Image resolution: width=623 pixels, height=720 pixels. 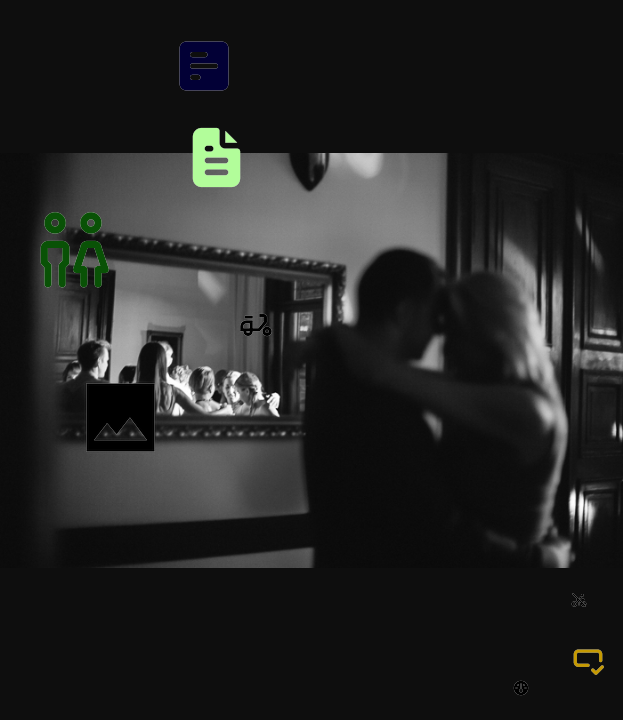 I want to click on input field validated successfully, so click(x=588, y=659).